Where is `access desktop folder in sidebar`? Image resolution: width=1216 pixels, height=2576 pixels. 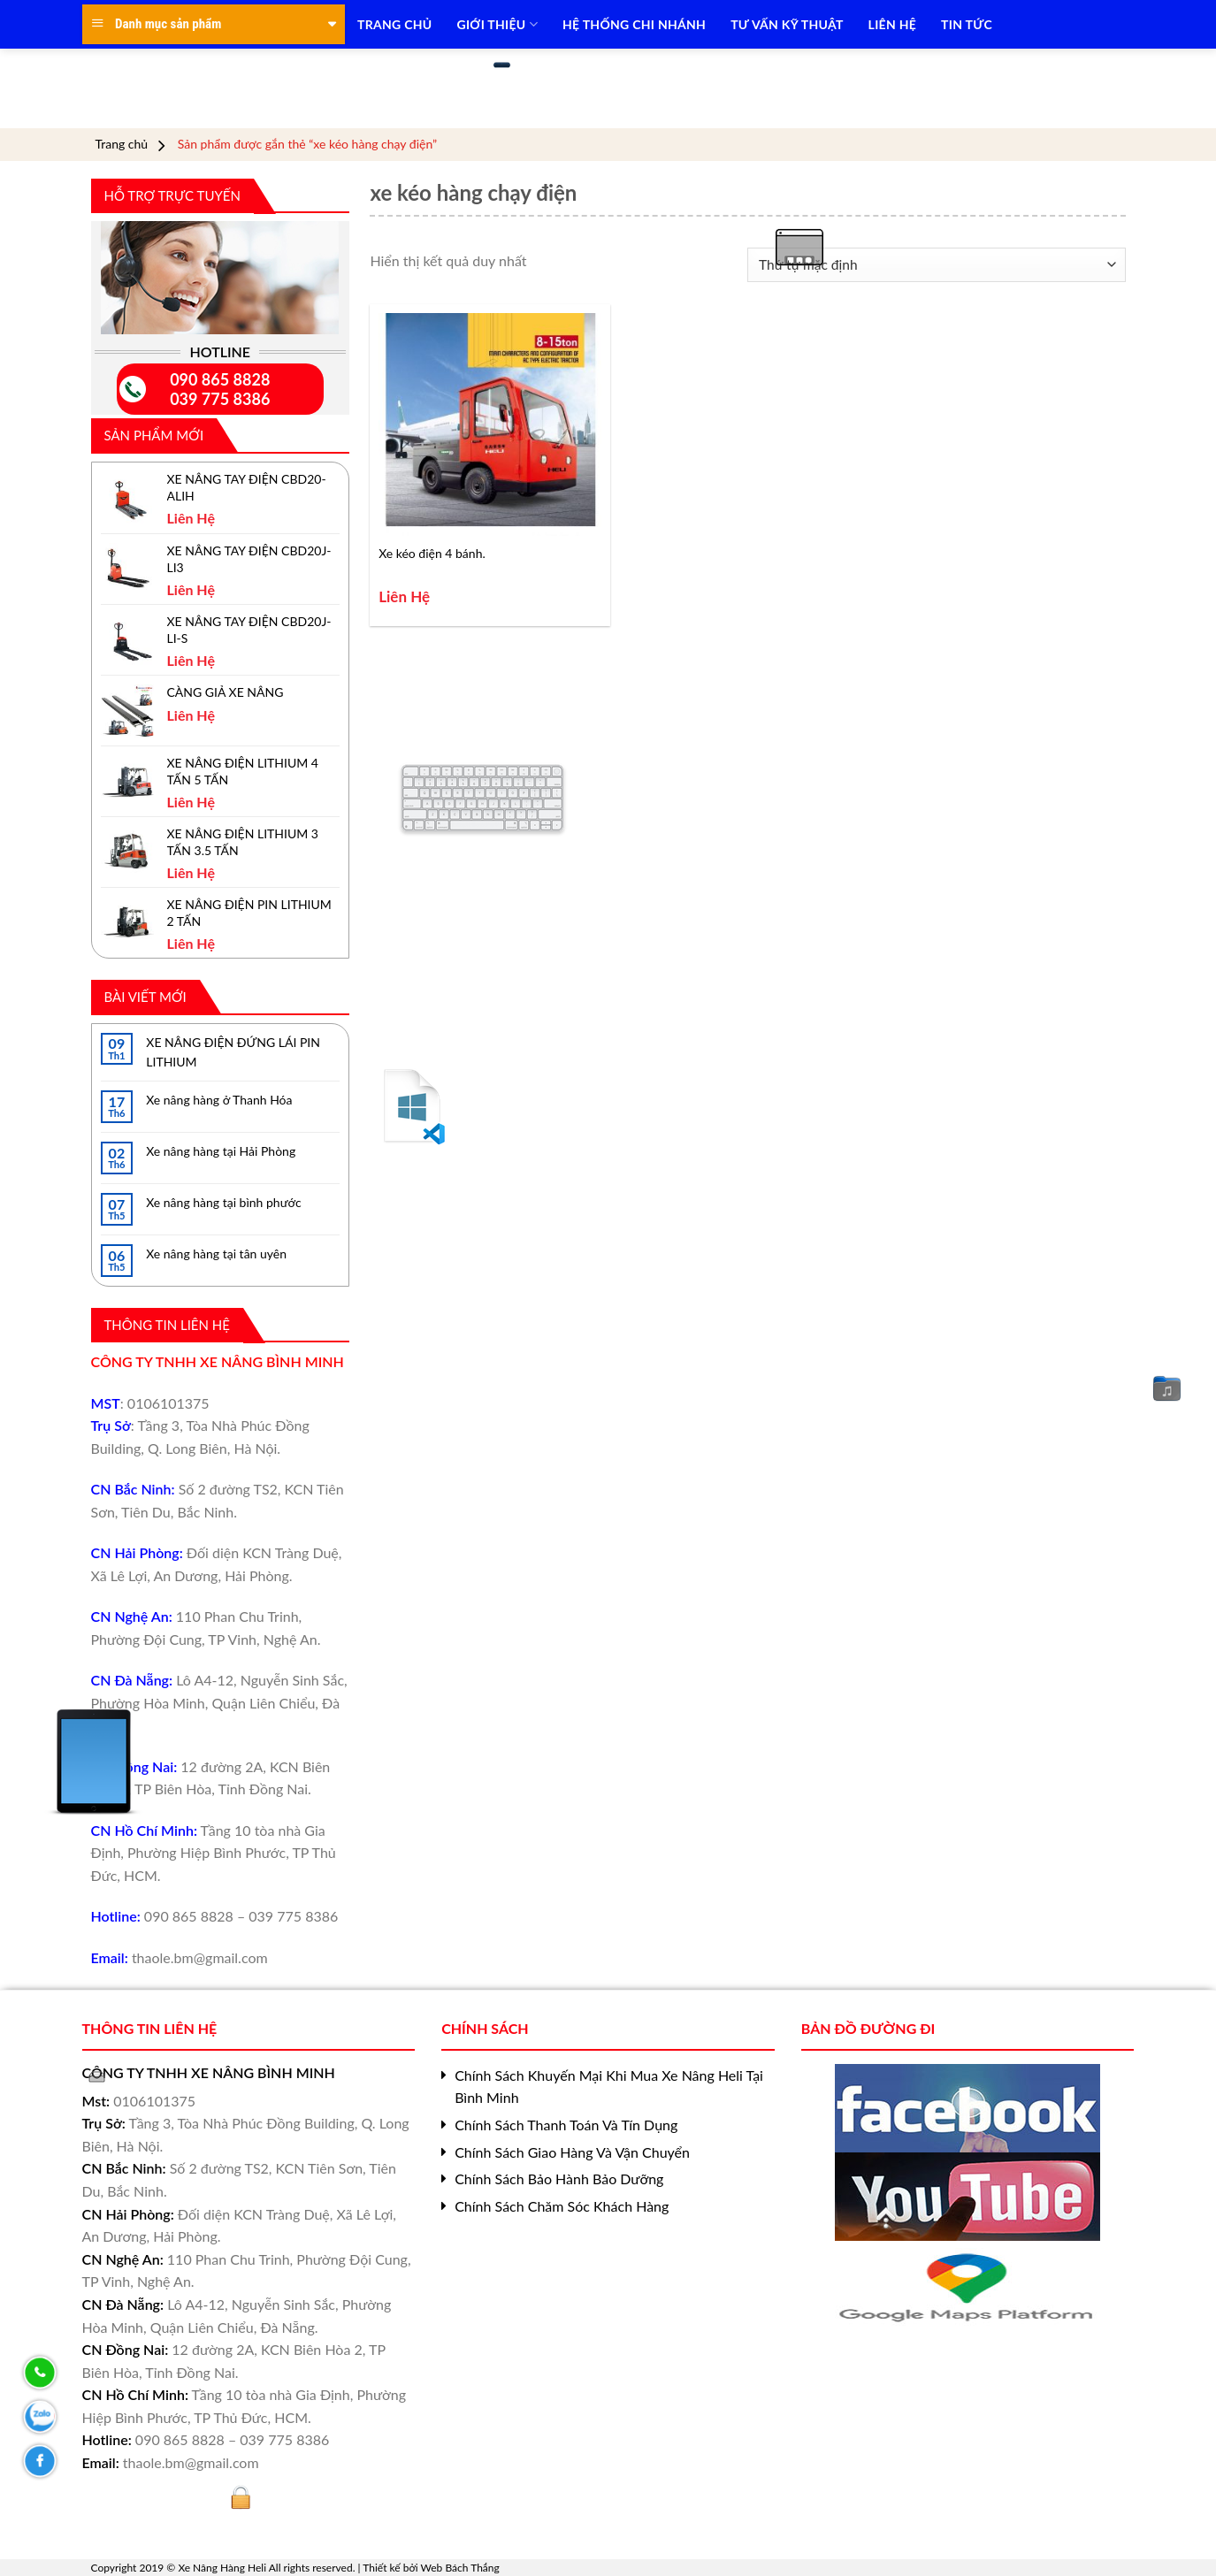 access desktop folder in sidebar is located at coordinates (799, 248).